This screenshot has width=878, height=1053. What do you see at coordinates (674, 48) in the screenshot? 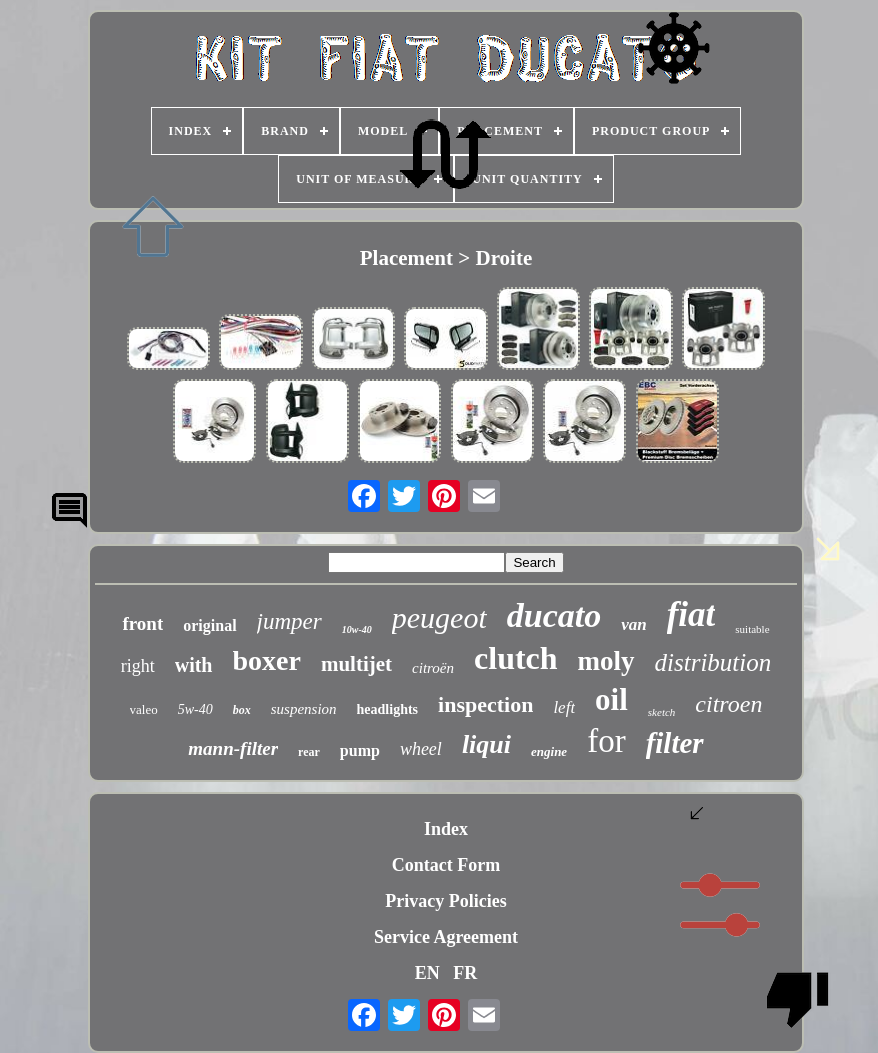
I see `view covid-19 health information` at bounding box center [674, 48].